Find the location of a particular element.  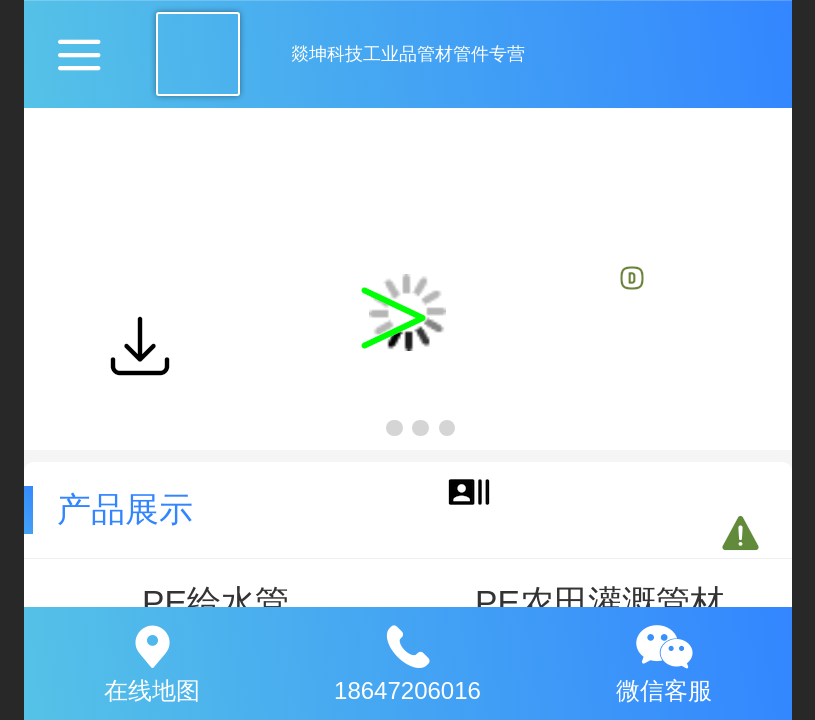

view recently contacted people is located at coordinates (469, 492).